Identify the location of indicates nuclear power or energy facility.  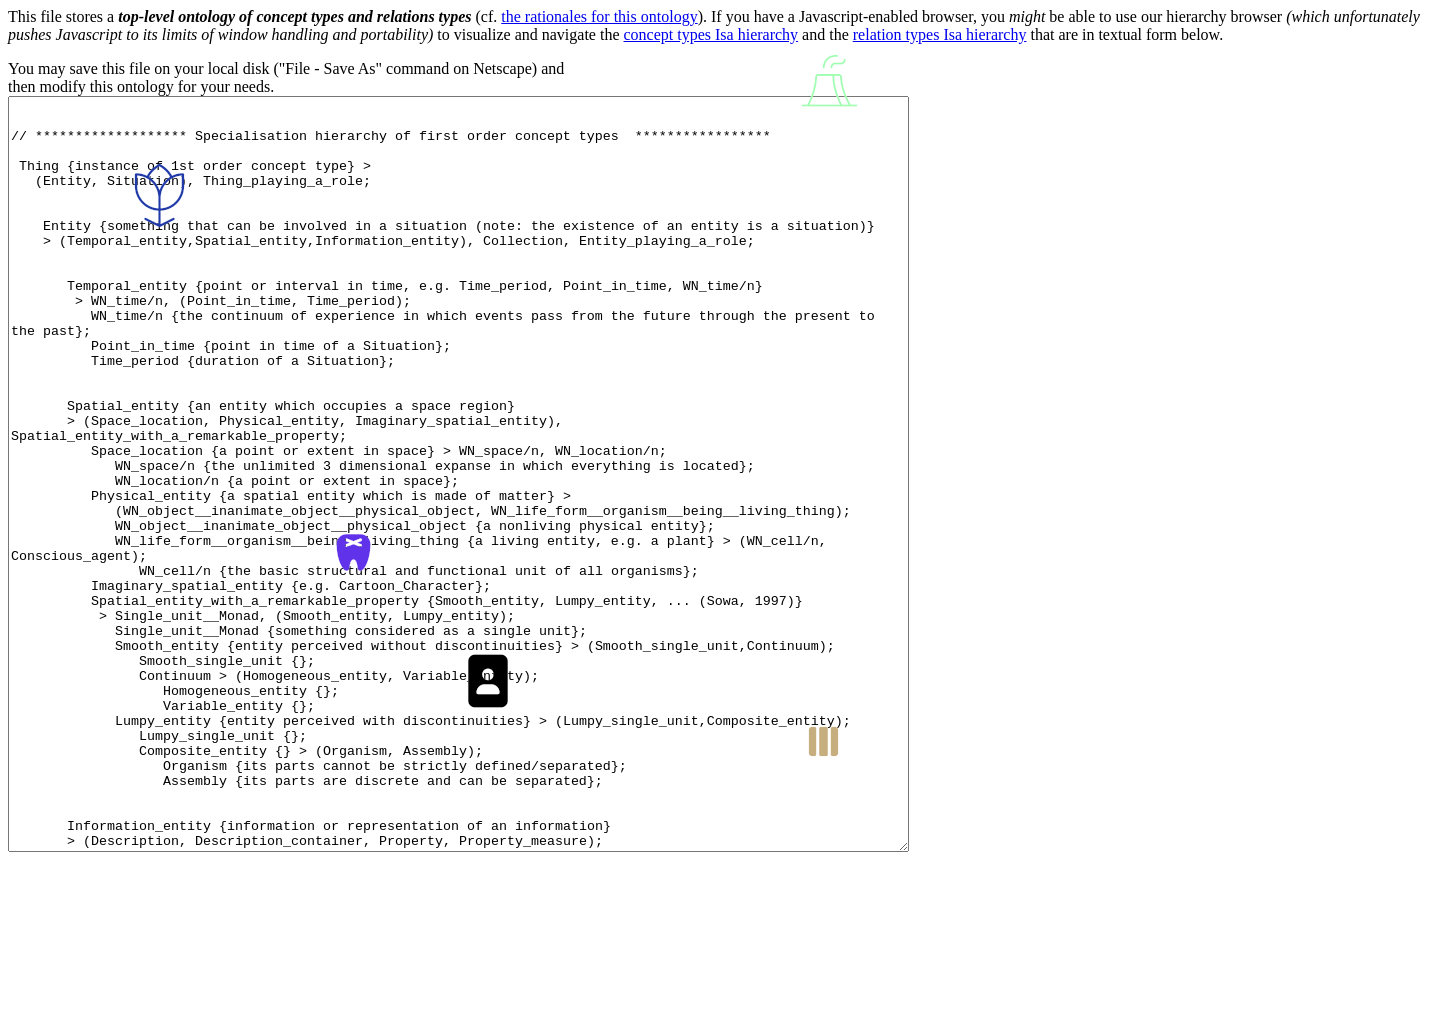
(829, 84).